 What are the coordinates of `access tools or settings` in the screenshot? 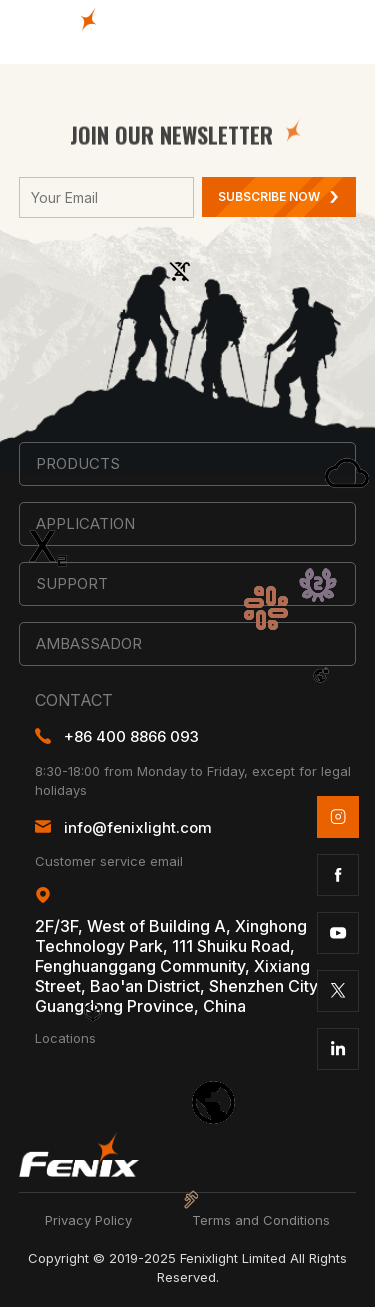 It's located at (190, 1199).